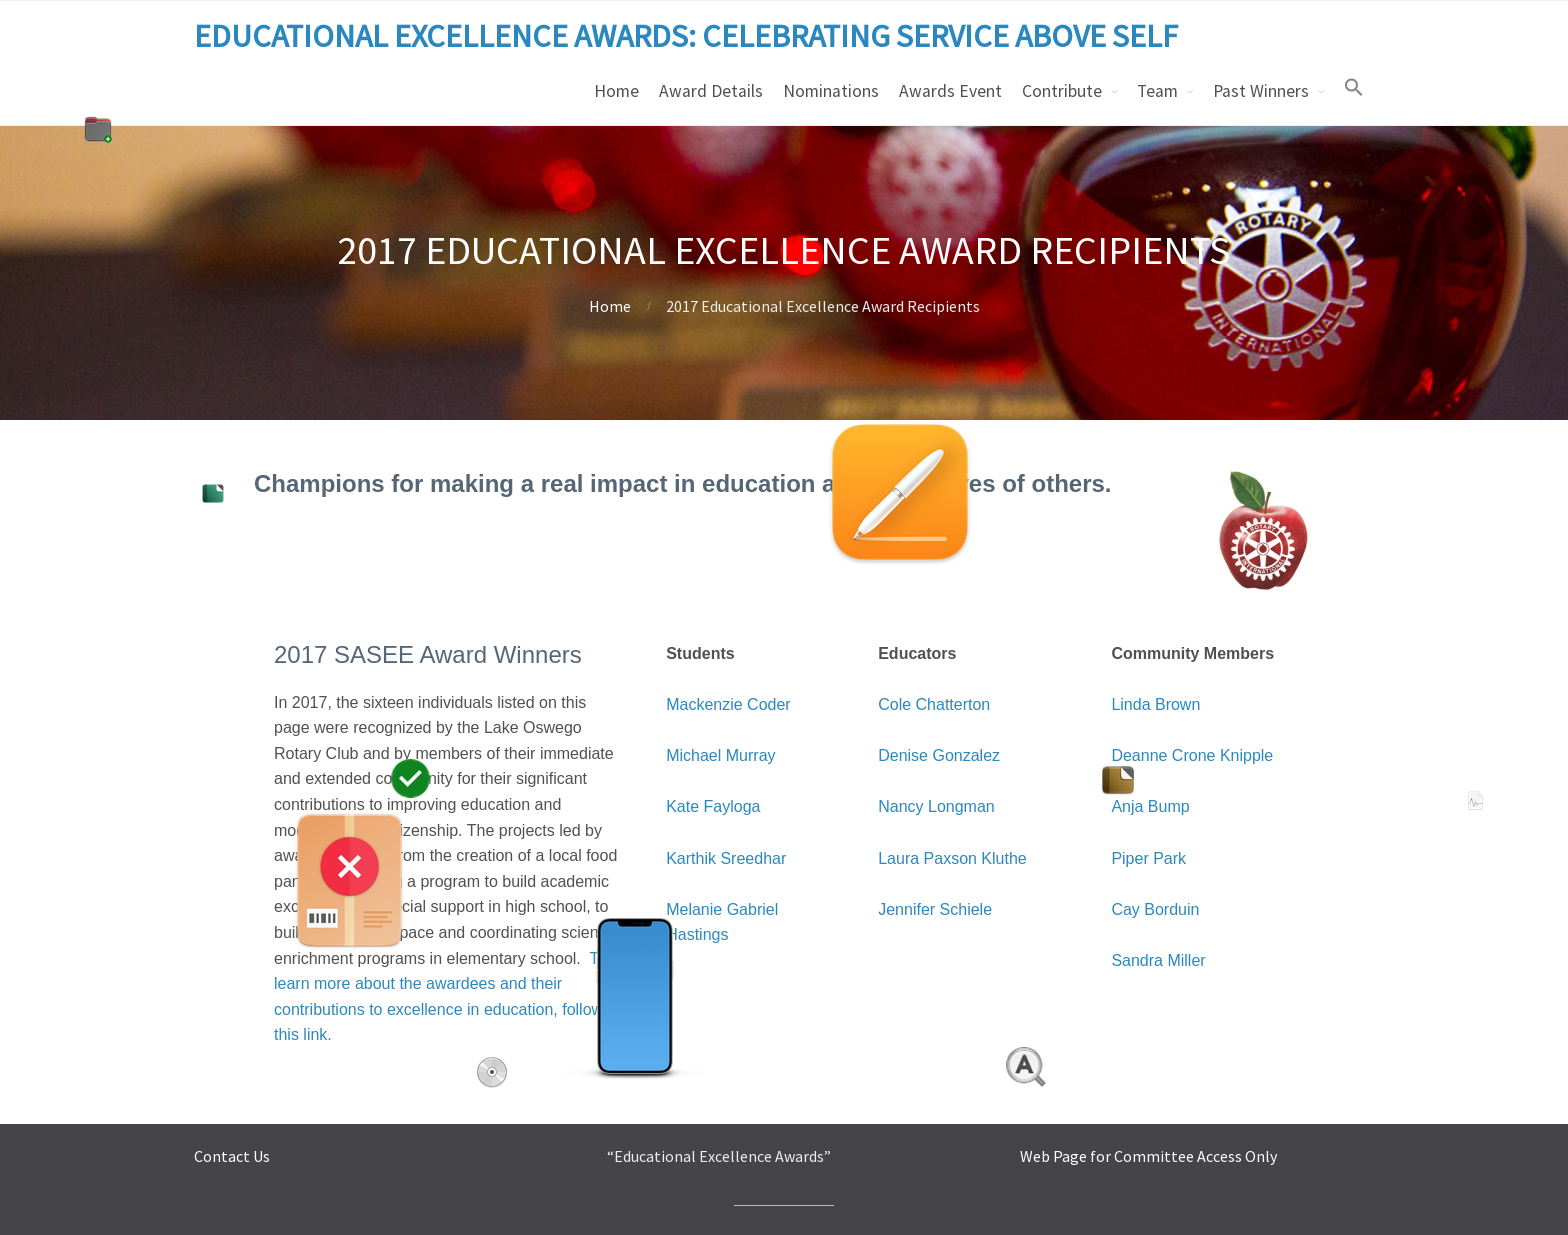 The image size is (1568, 1235). What do you see at coordinates (1475, 800) in the screenshot?
I see `view system log file` at bounding box center [1475, 800].